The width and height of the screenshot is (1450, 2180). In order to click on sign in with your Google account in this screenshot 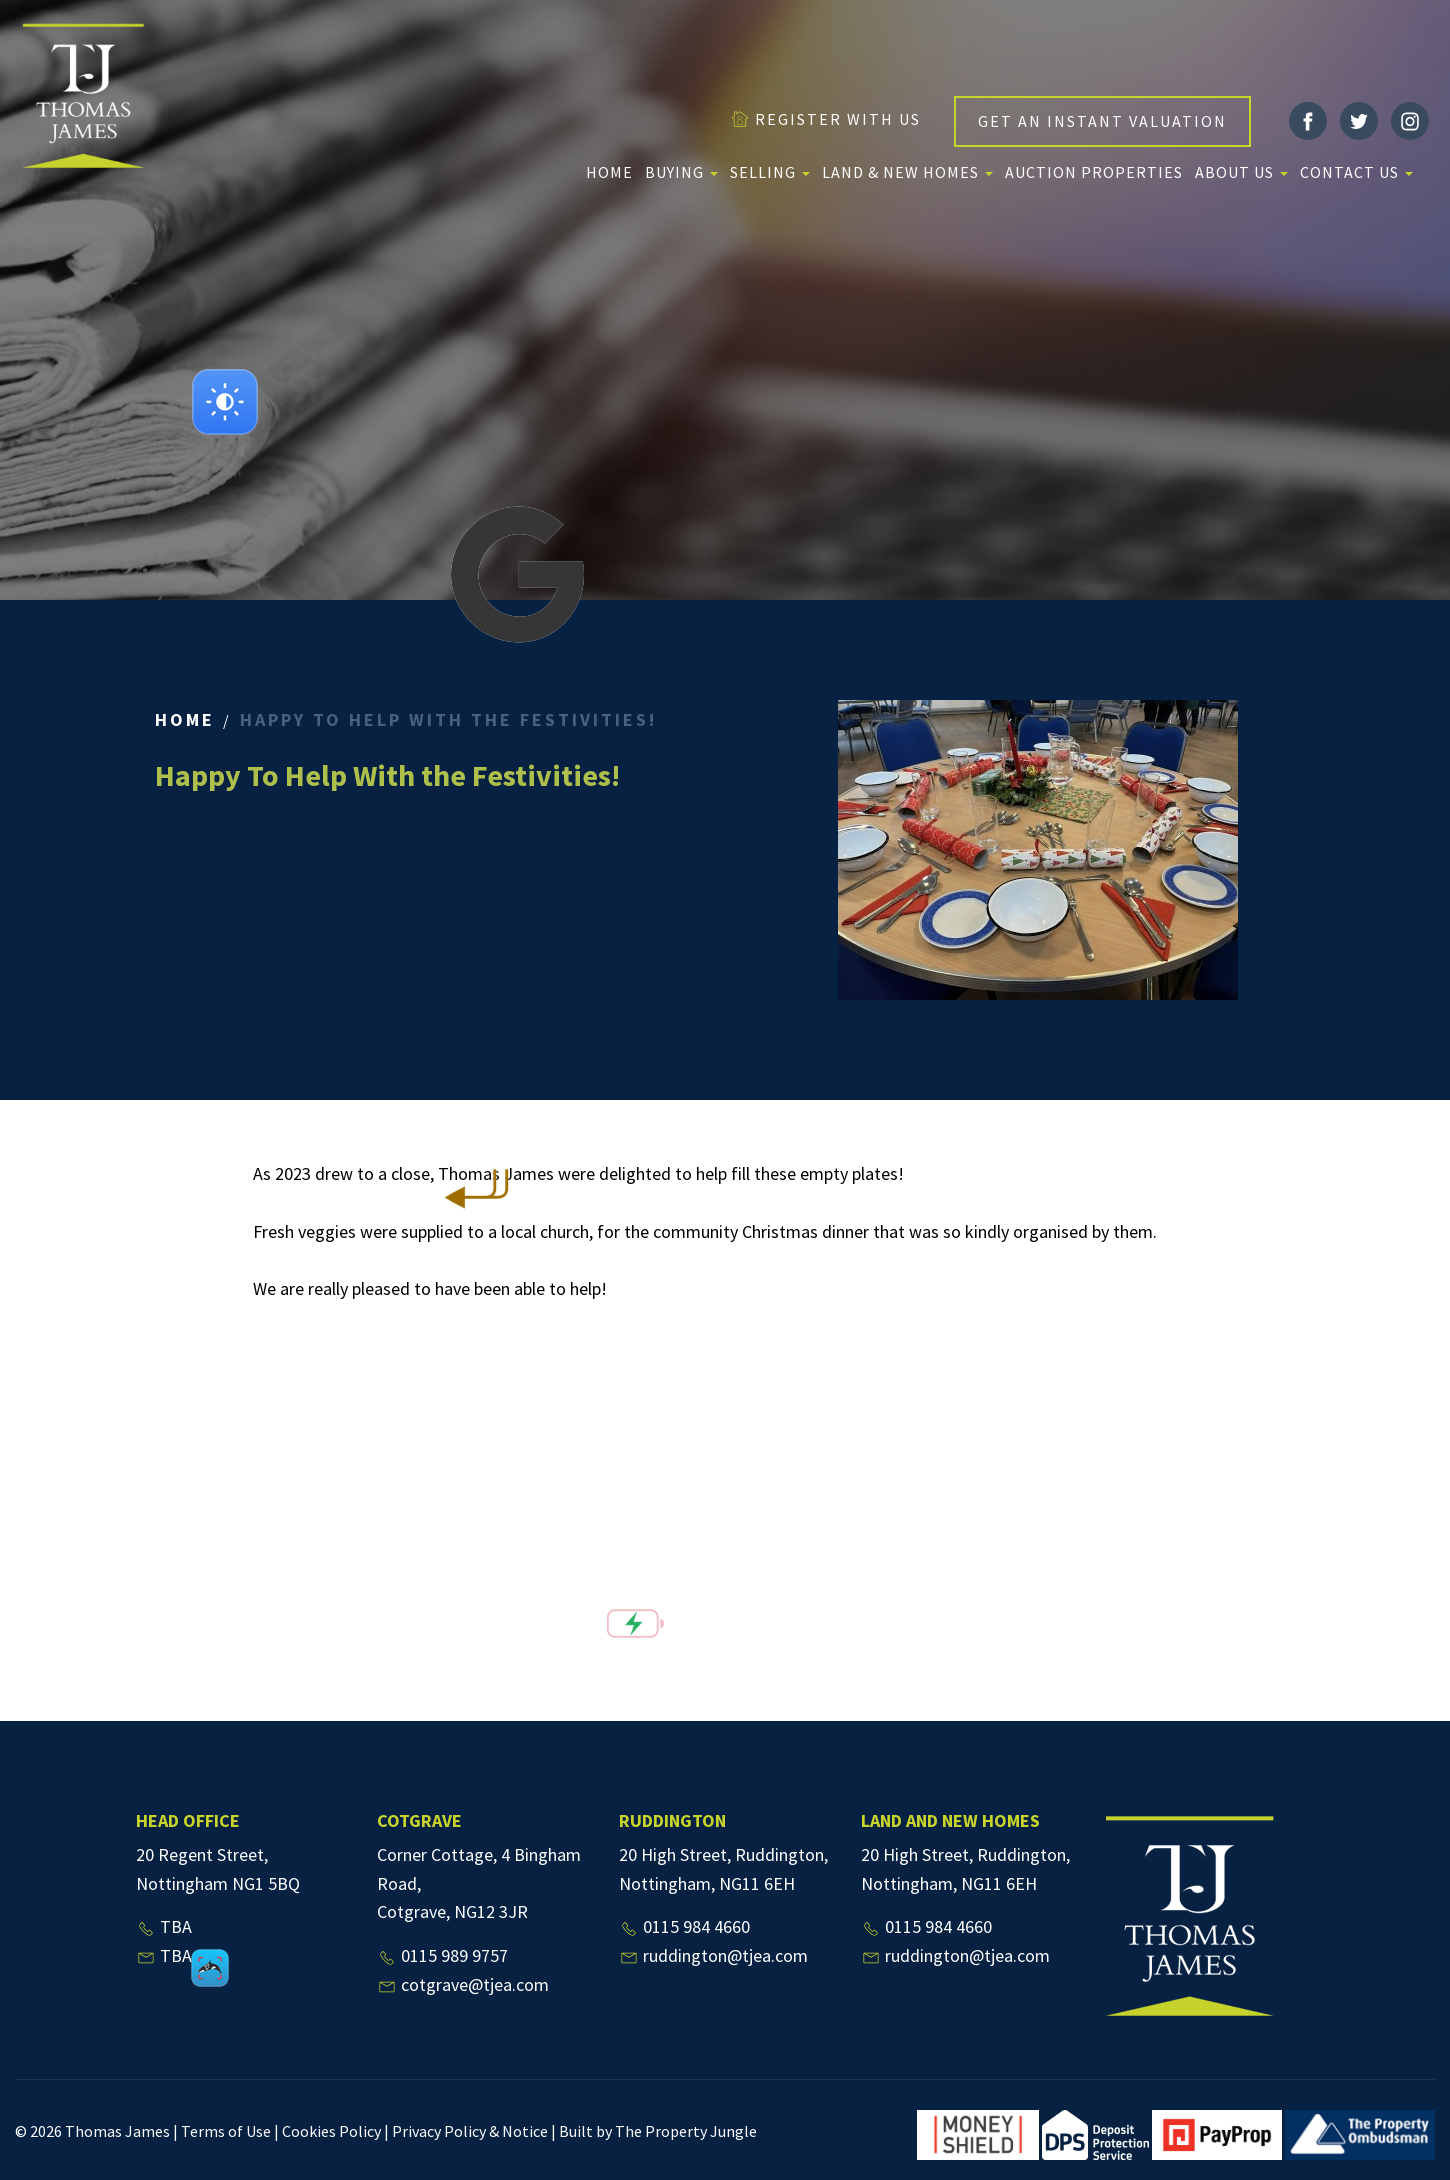, I will do `click(517, 574)`.